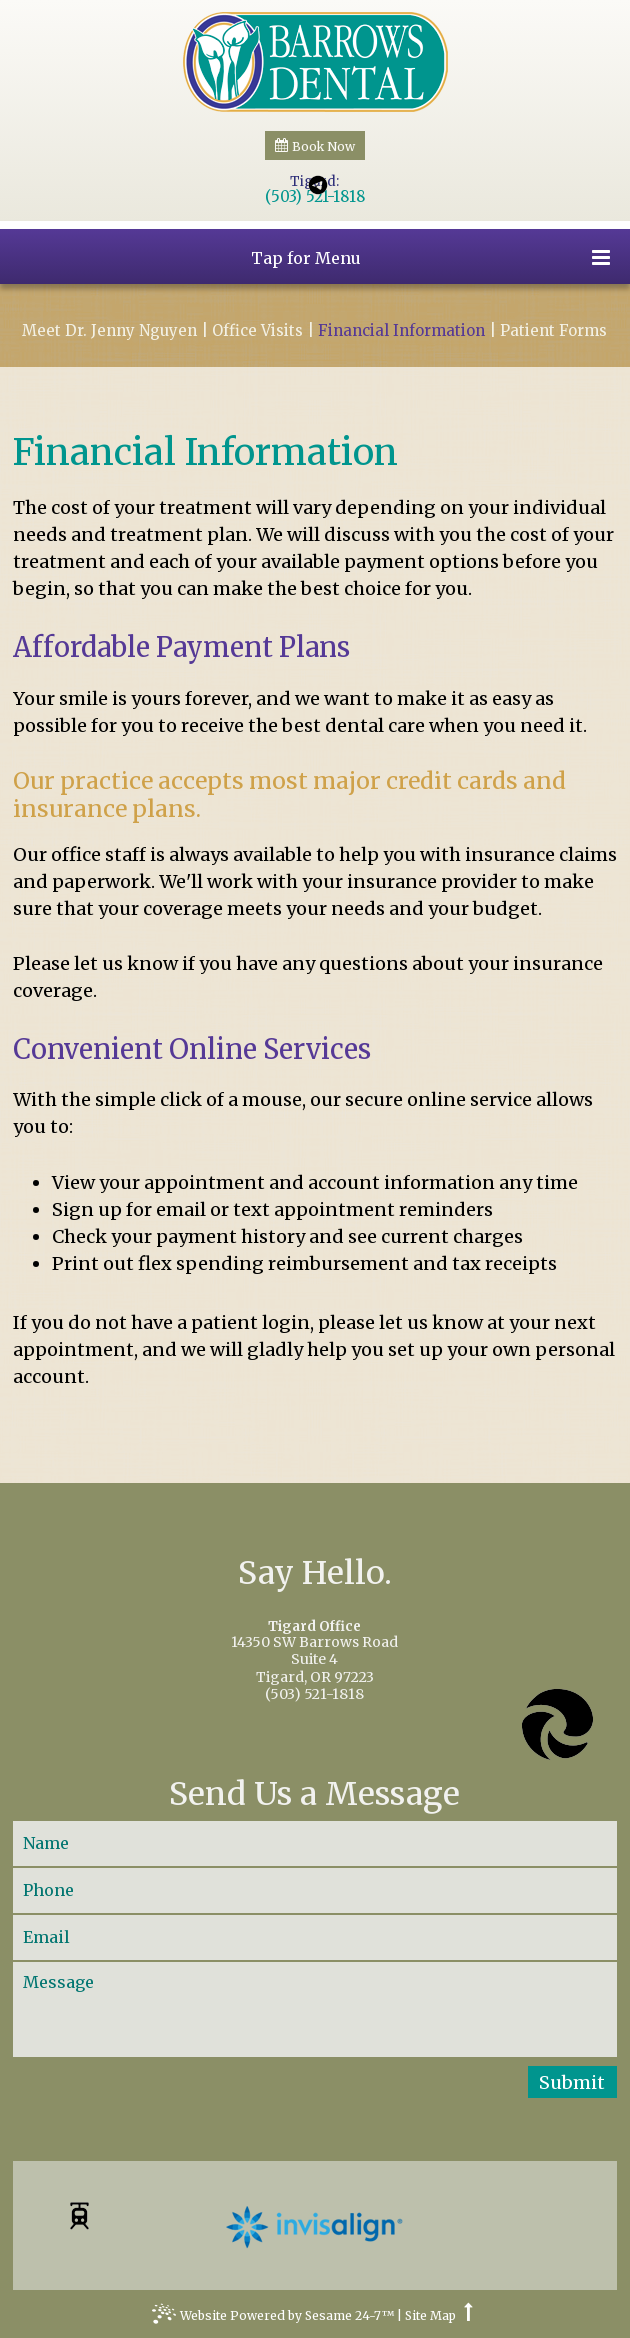  Describe the element at coordinates (318, 185) in the screenshot. I see `open telegram messaging app` at that location.